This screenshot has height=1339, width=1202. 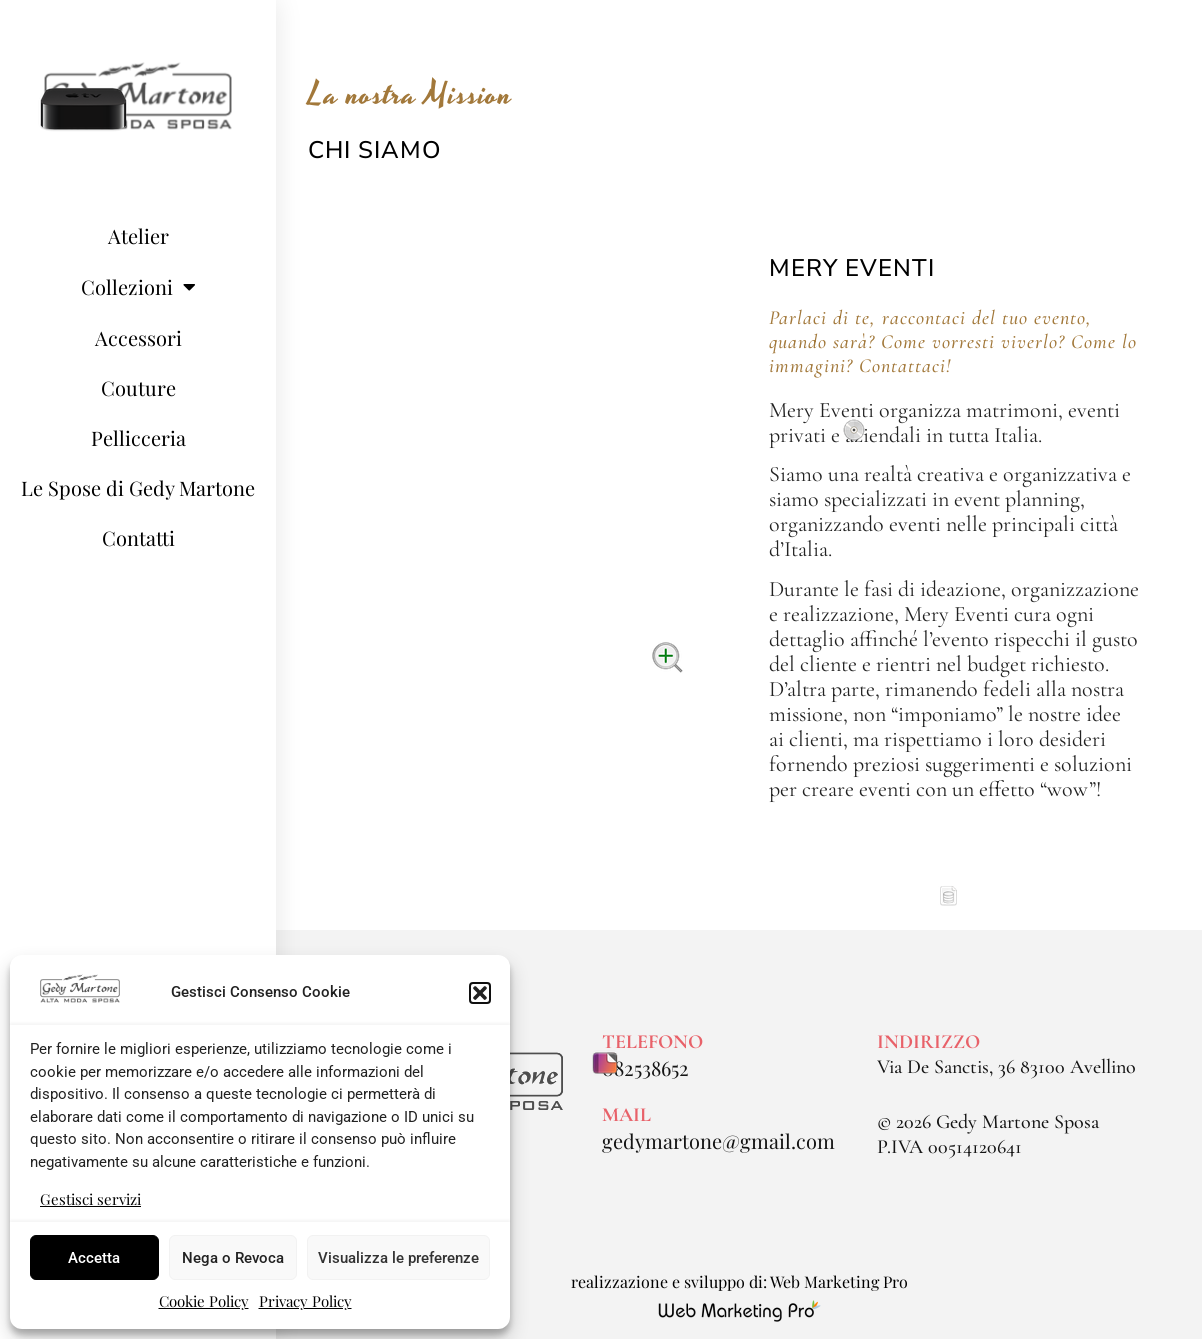 What do you see at coordinates (948, 895) in the screenshot?
I see `indicates a SQL database file` at bounding box center [948, 895].